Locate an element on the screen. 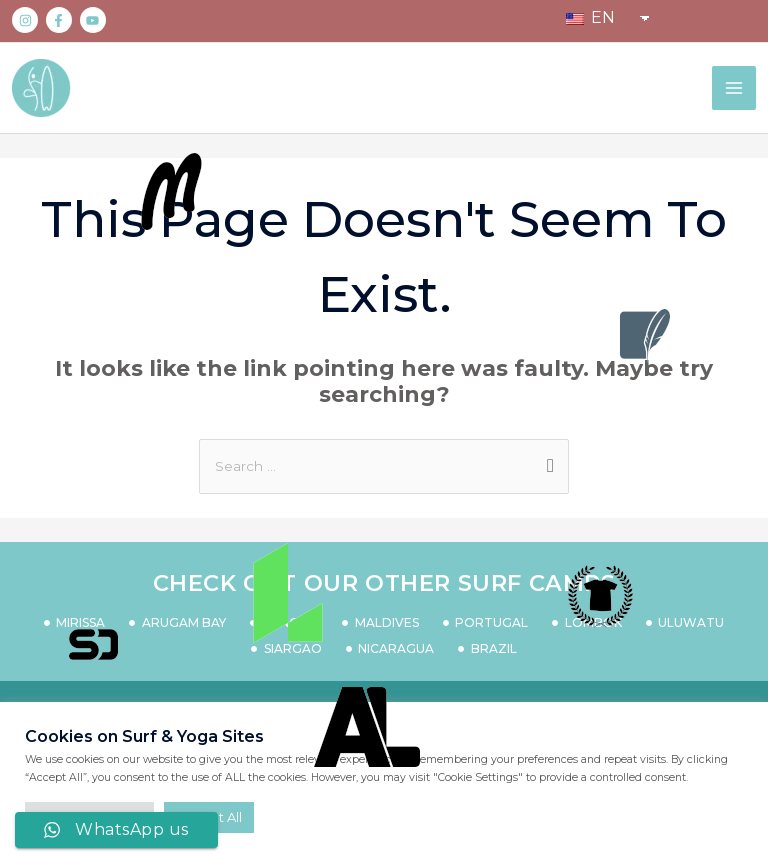 The height and width of the screenshot is (863, 768). SQLite database technology is located at coordinates (645, 337).